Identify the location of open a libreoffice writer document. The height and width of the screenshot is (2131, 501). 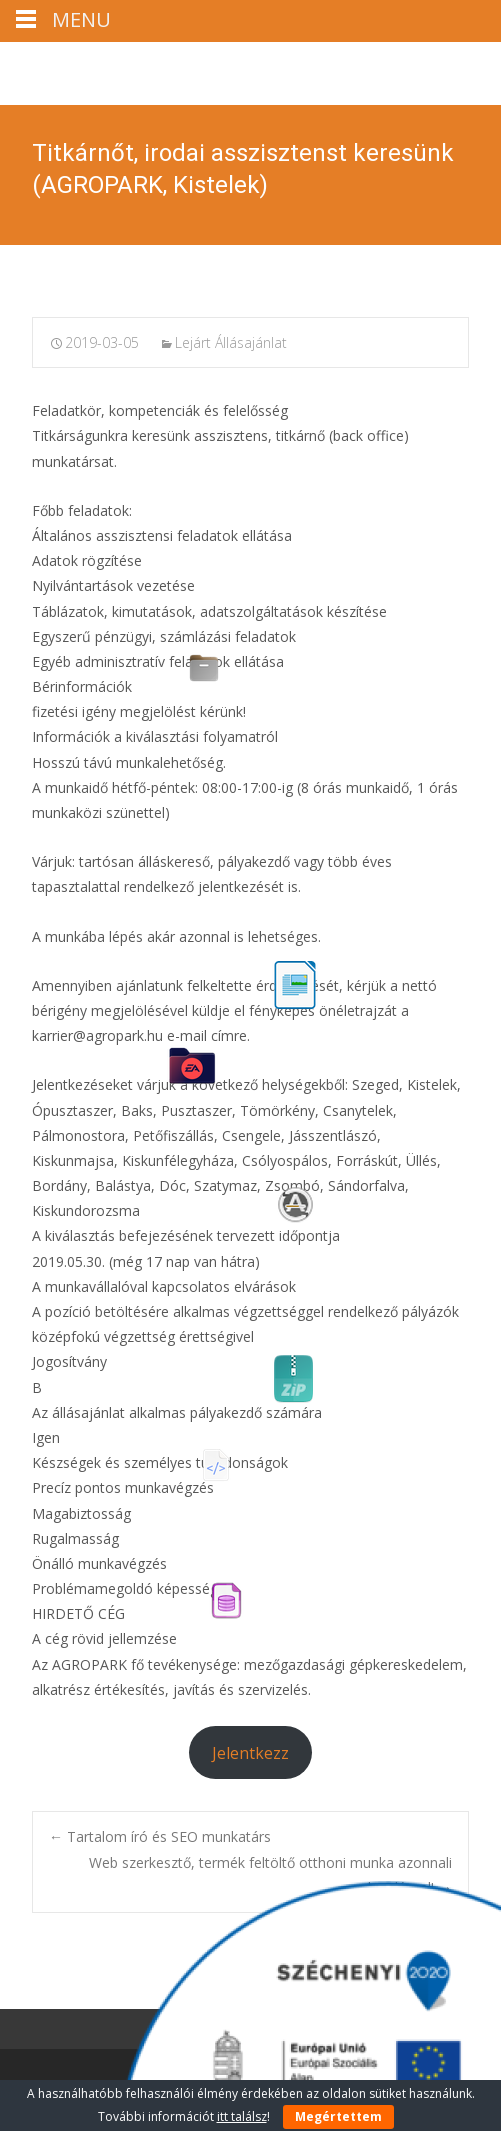
(295, 985).